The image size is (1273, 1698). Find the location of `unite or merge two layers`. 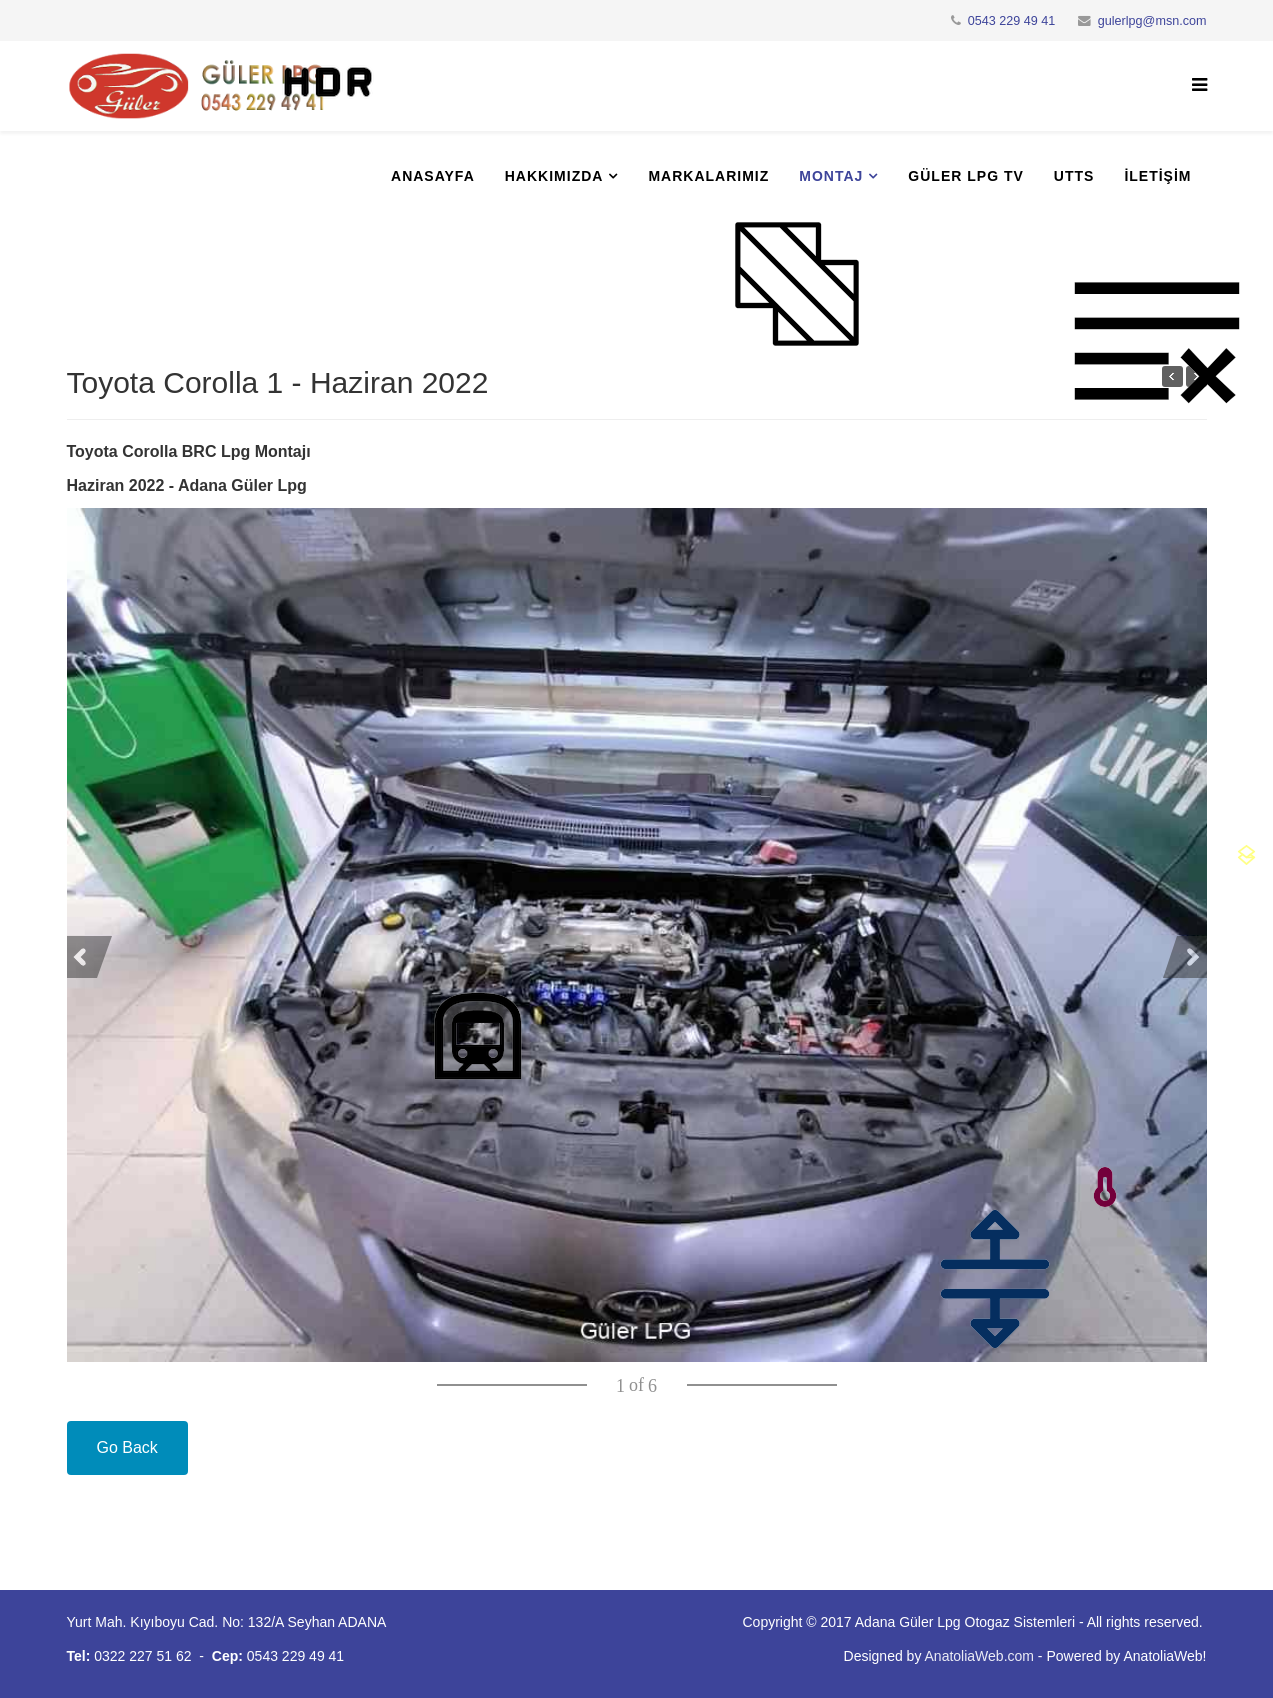

unite or merge two layers is located at coordinates (797, 284).